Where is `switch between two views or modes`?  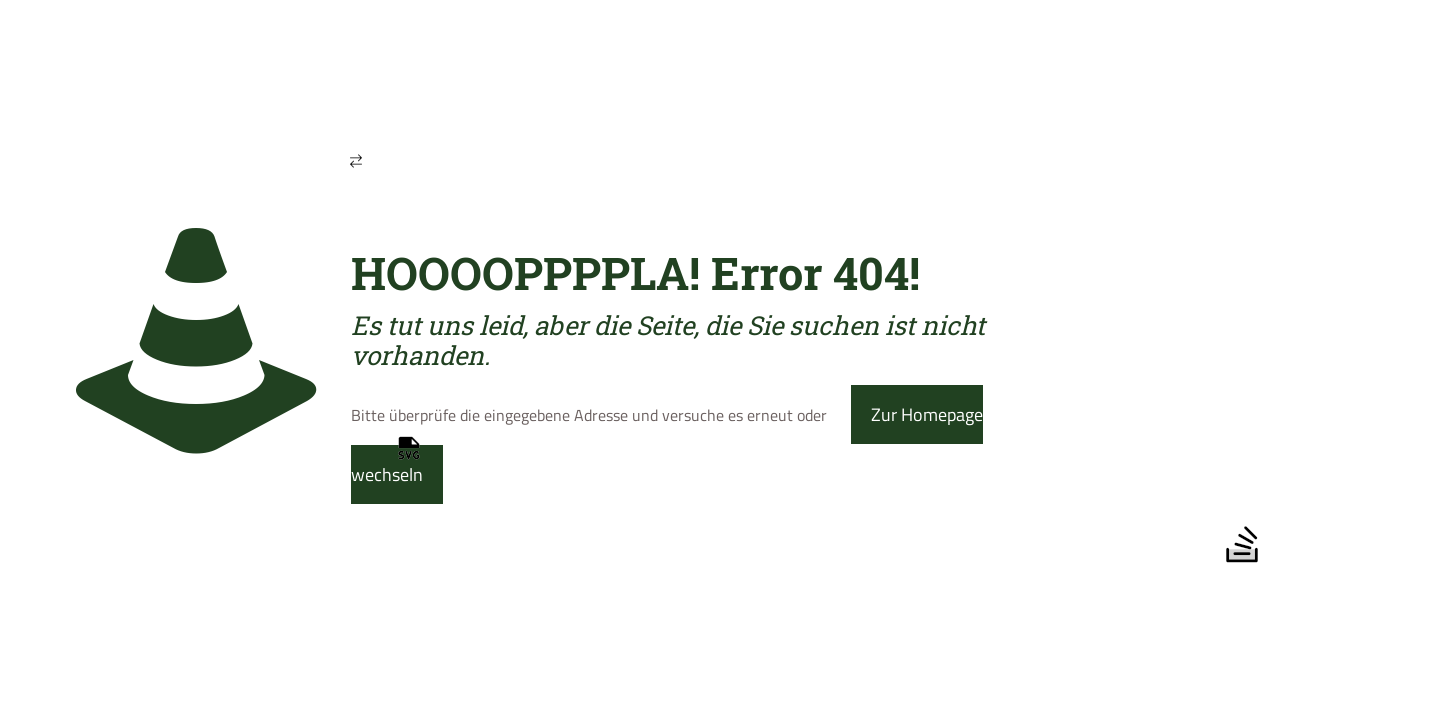
switch between two views or modes is located at coordinates (356, 161).